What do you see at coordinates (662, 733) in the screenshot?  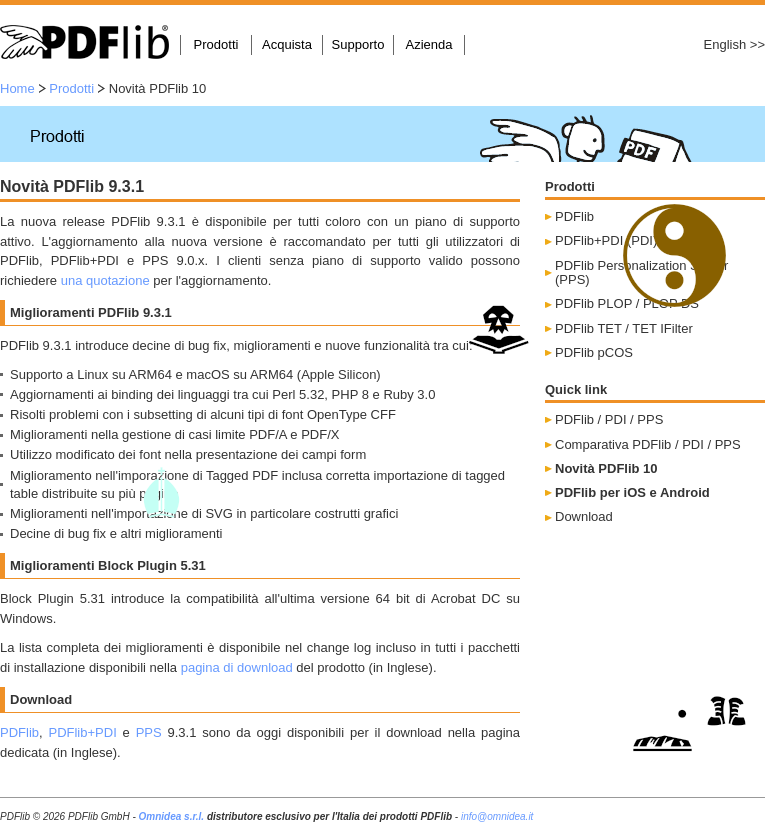 I see `uluru landmark or australian destination` at bounding box center [662, 733].